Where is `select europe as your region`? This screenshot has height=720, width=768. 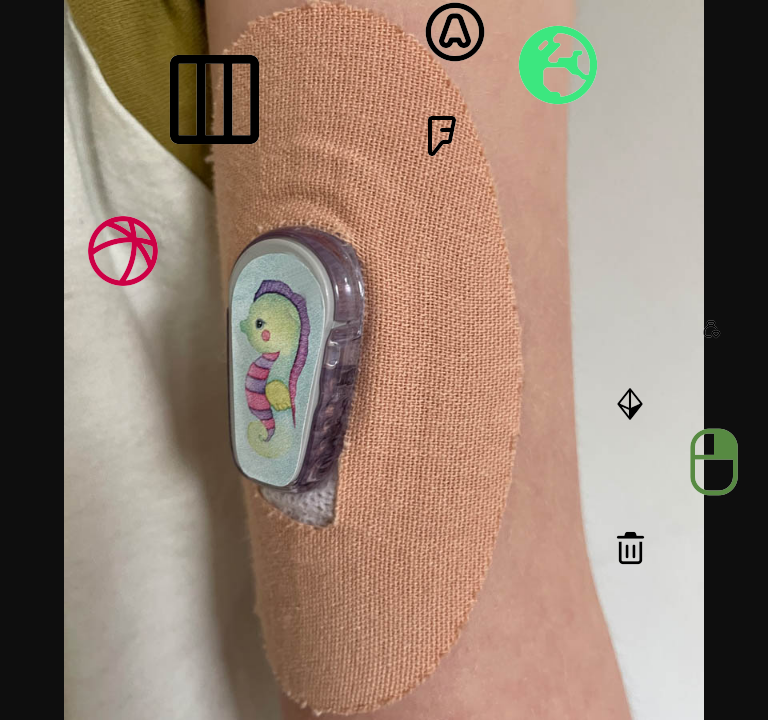 select europe as your region is located at coordinates (558, 65).